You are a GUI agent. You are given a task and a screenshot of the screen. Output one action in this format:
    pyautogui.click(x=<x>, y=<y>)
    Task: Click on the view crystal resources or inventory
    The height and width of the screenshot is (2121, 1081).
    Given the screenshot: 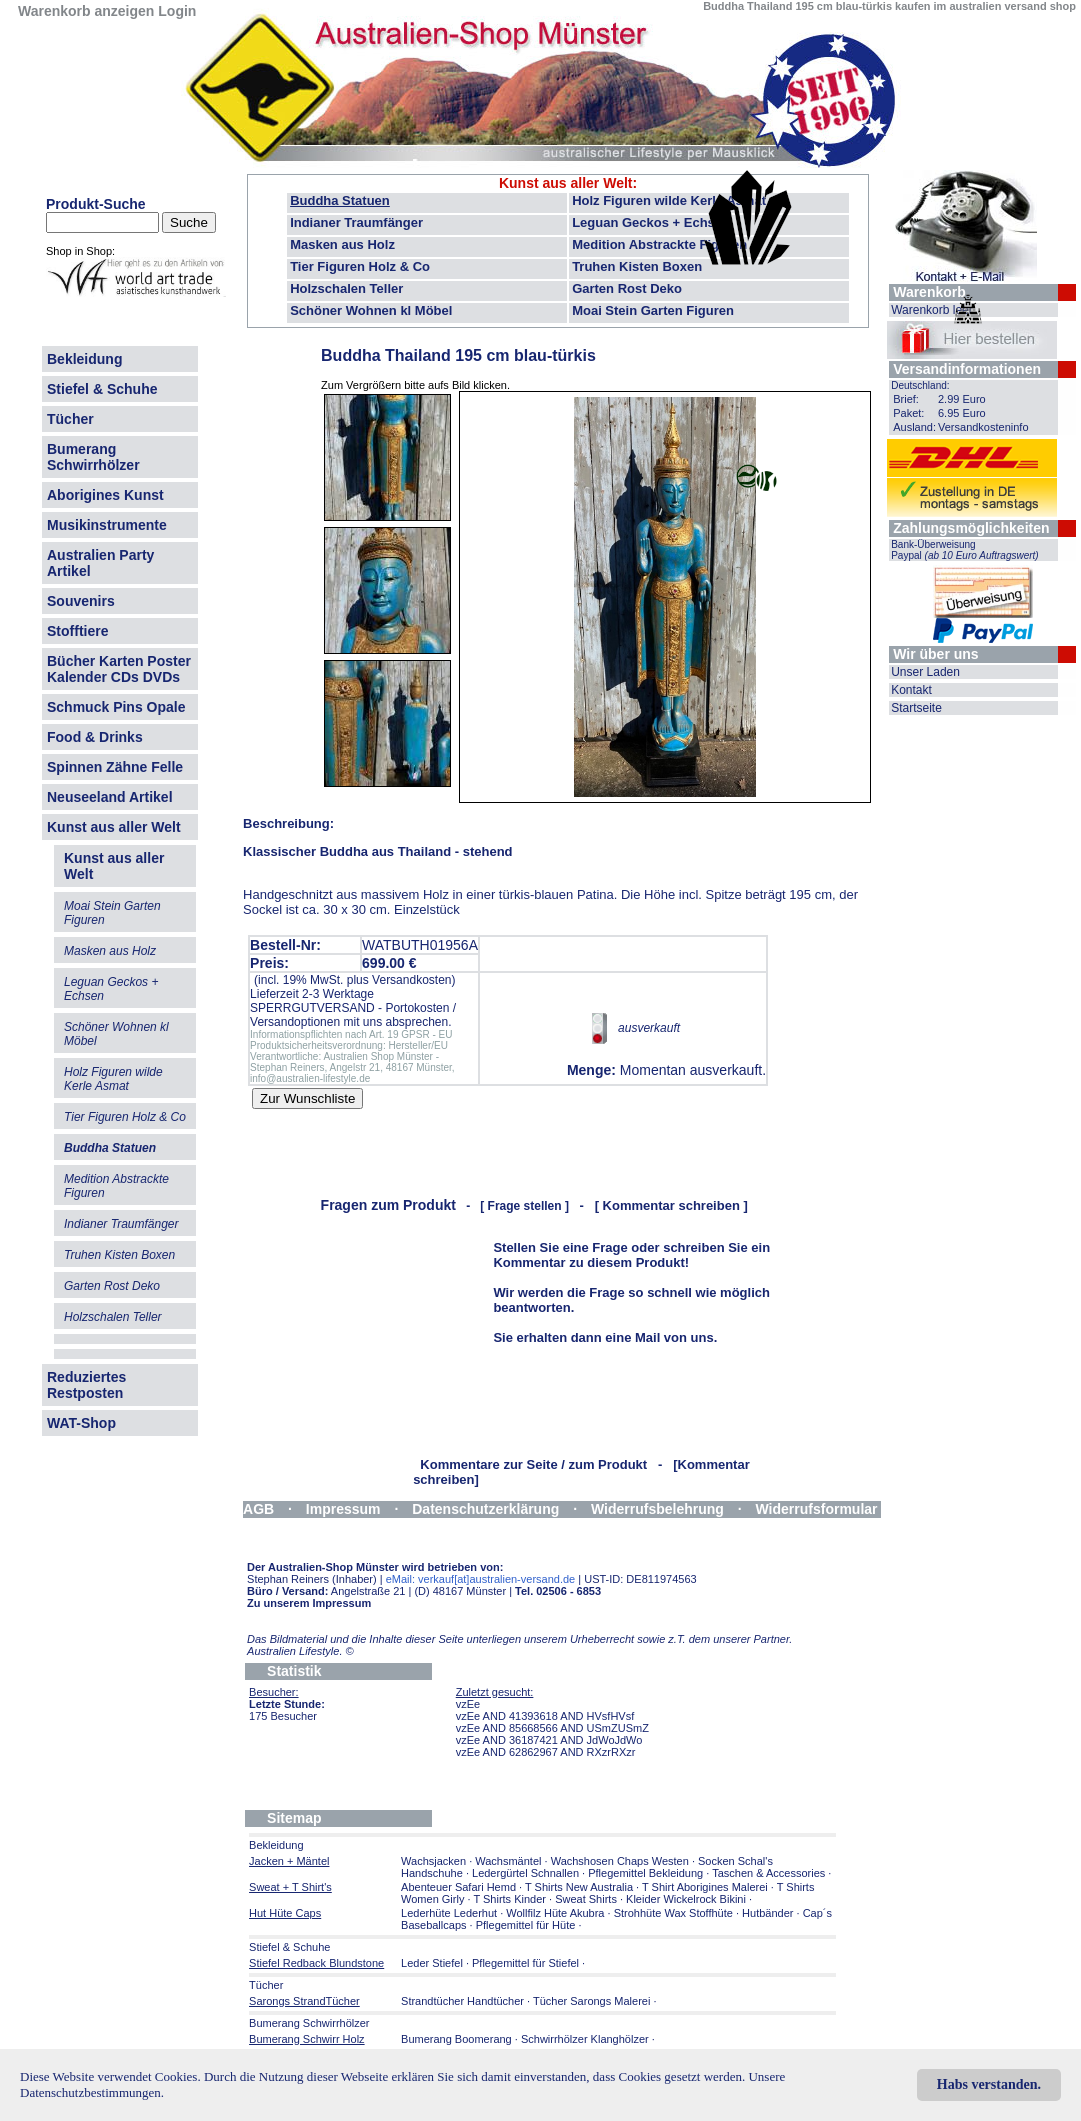 What is the action you would take?
    pyautogui.click(x=747, y=217)
    